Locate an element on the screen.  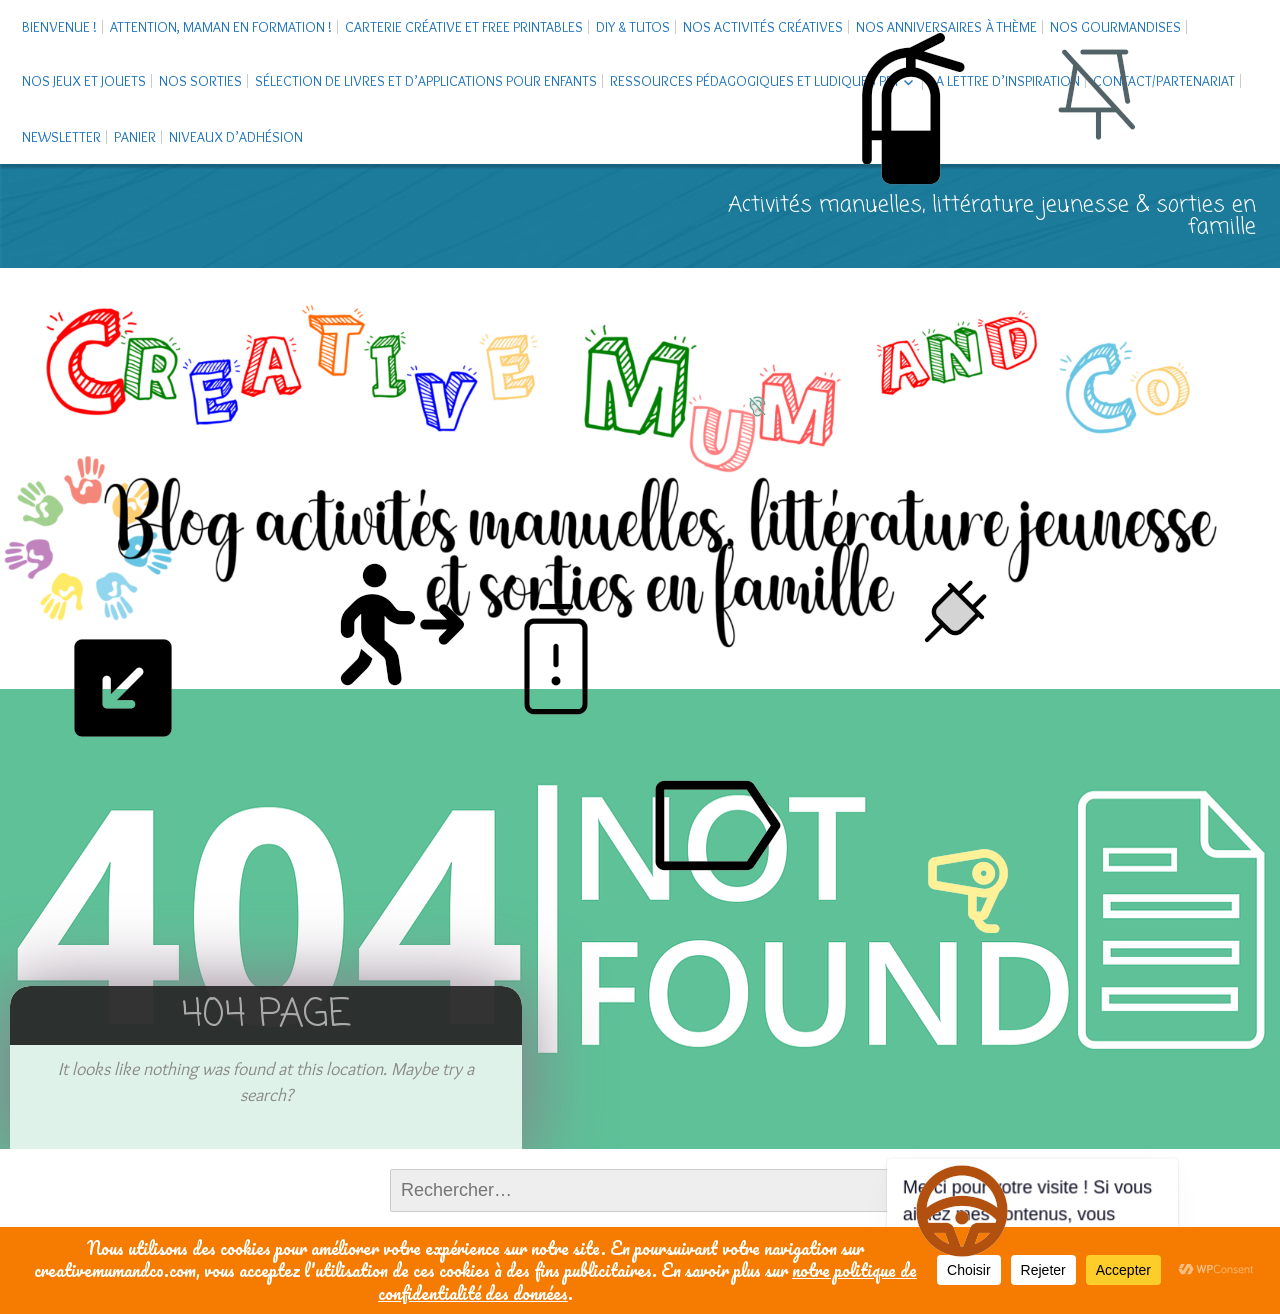
access hair styling or grooming tools is located at coordinates (969, 887).